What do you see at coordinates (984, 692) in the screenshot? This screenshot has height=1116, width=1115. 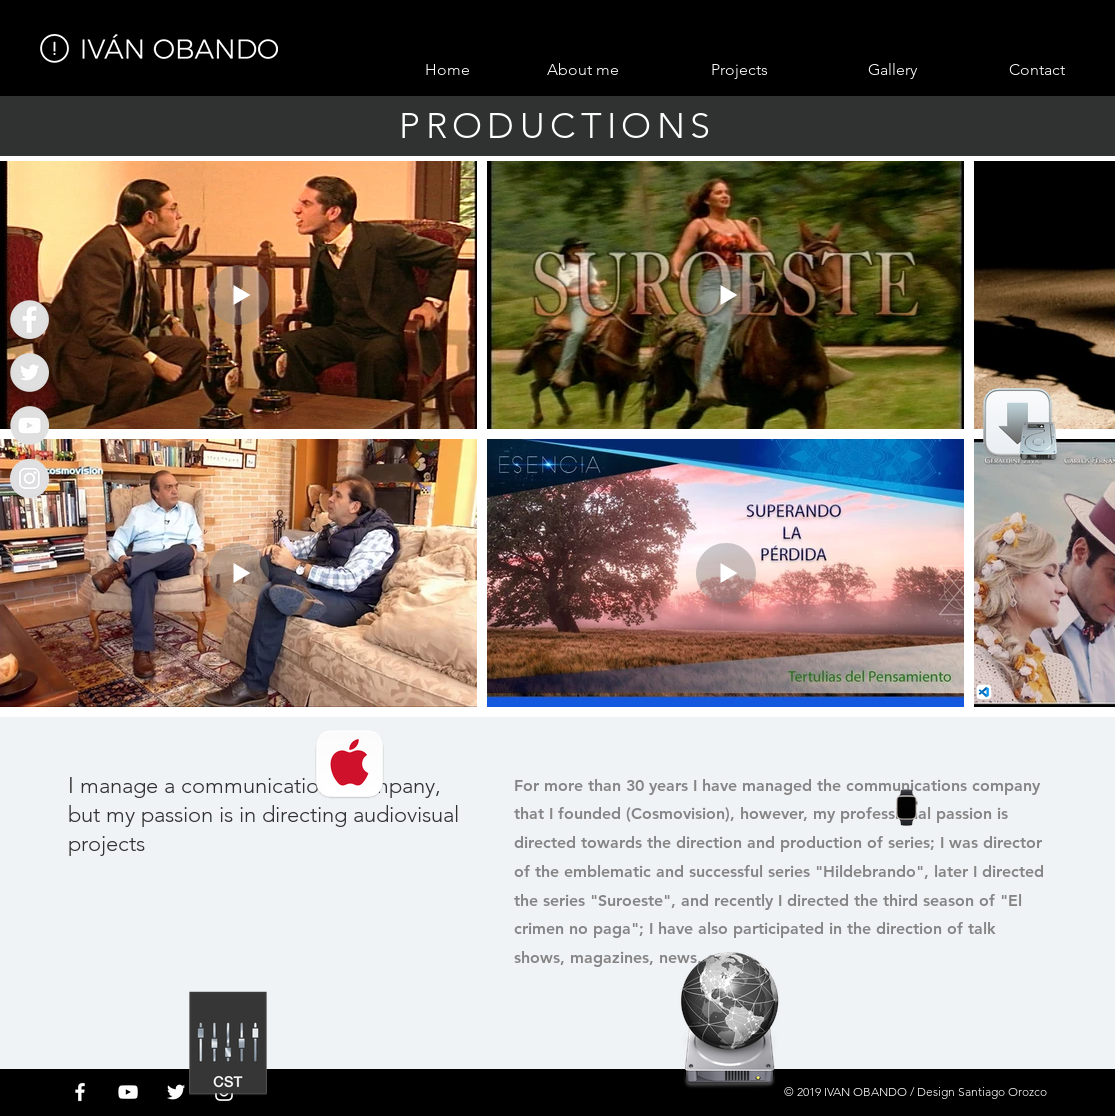 I see `open Visual Studio Code` at bounding box center [984, 692].